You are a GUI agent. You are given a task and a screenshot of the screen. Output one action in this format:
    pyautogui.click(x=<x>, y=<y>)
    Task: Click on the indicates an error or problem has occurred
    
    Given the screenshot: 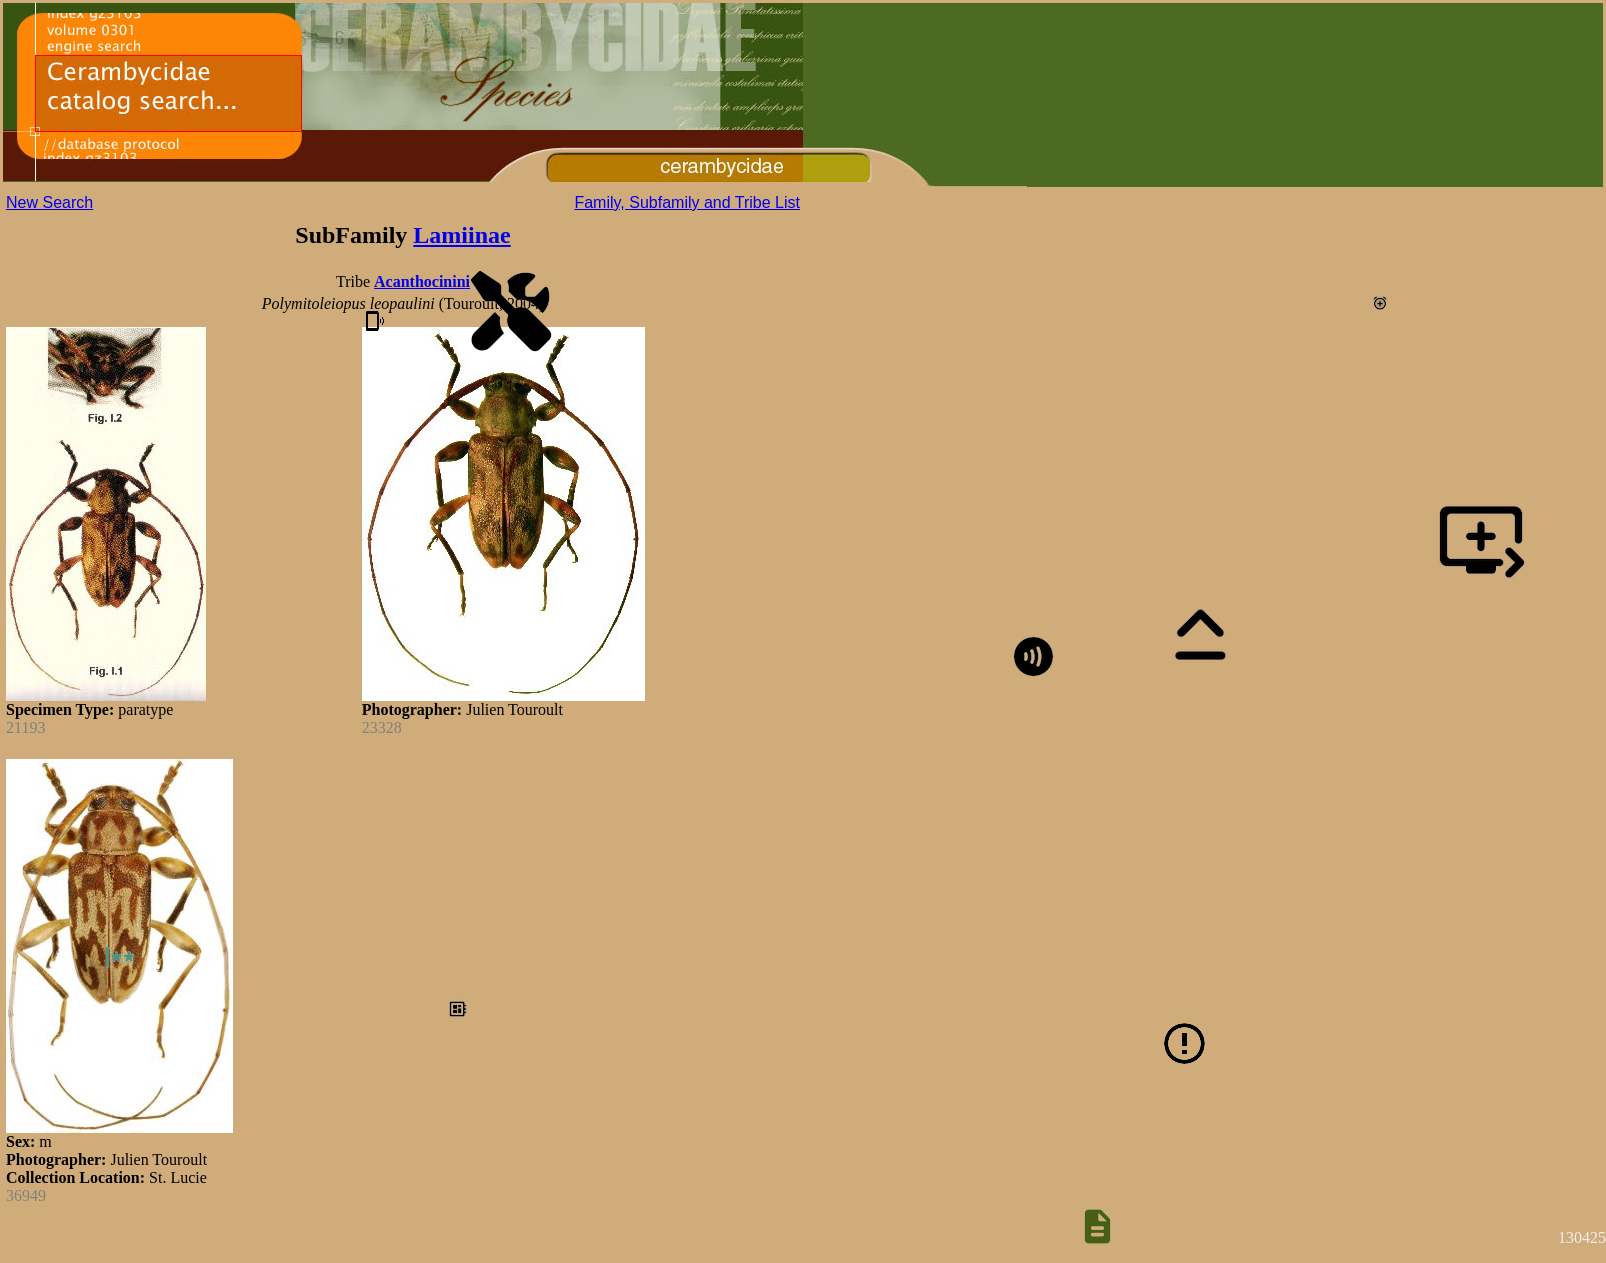 What is the action you would take?
    pyautogui.click(x=1184, y=1043)
    